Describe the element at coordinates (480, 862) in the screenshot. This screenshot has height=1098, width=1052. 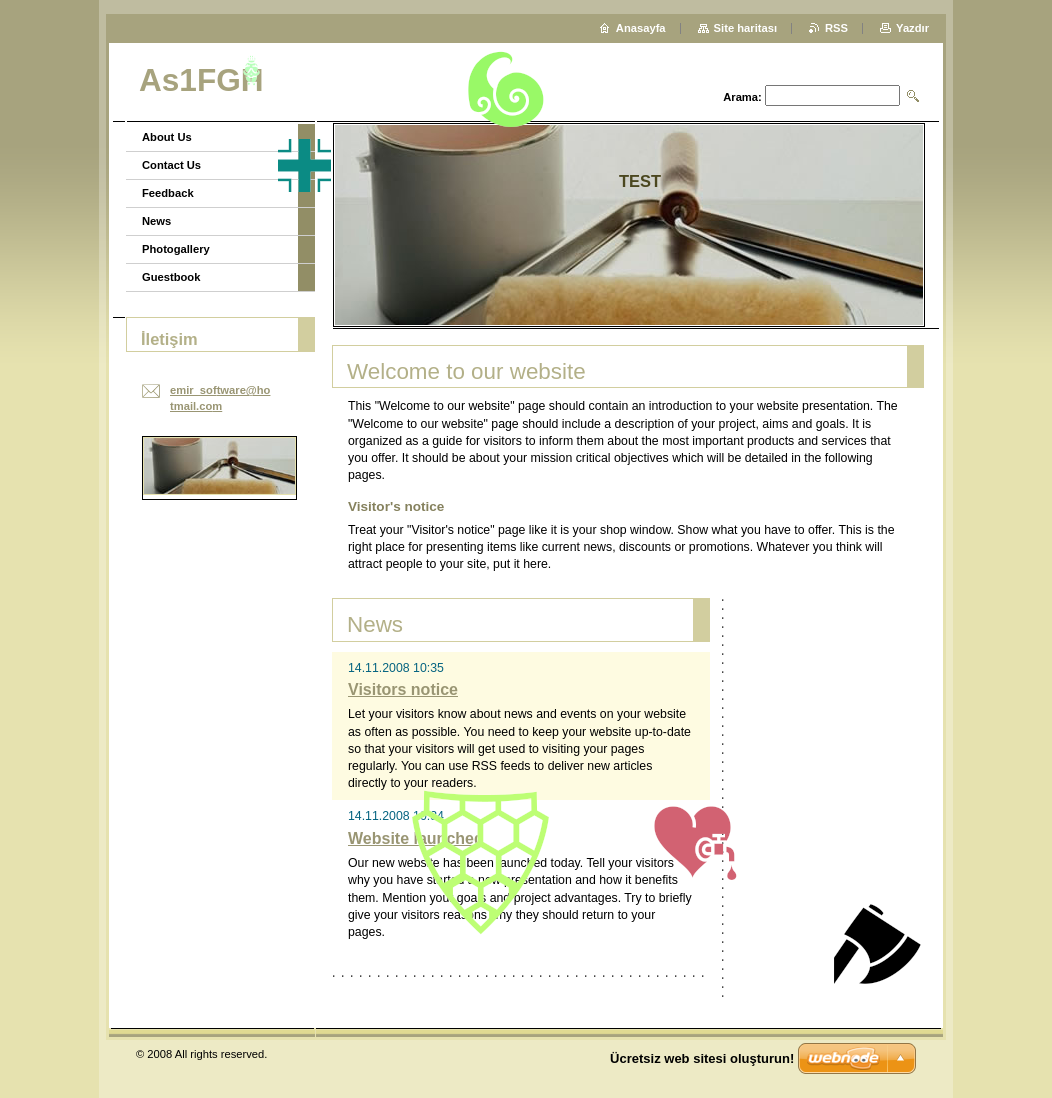
I see `equip or select a defensive shield item` at that location.